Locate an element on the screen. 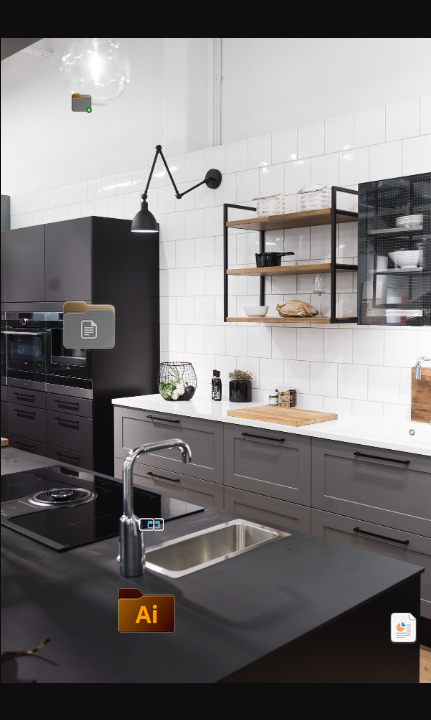 The image size is (431, 720). side-by-side window layout with focus on right screen is located at coordinates (151, 524).